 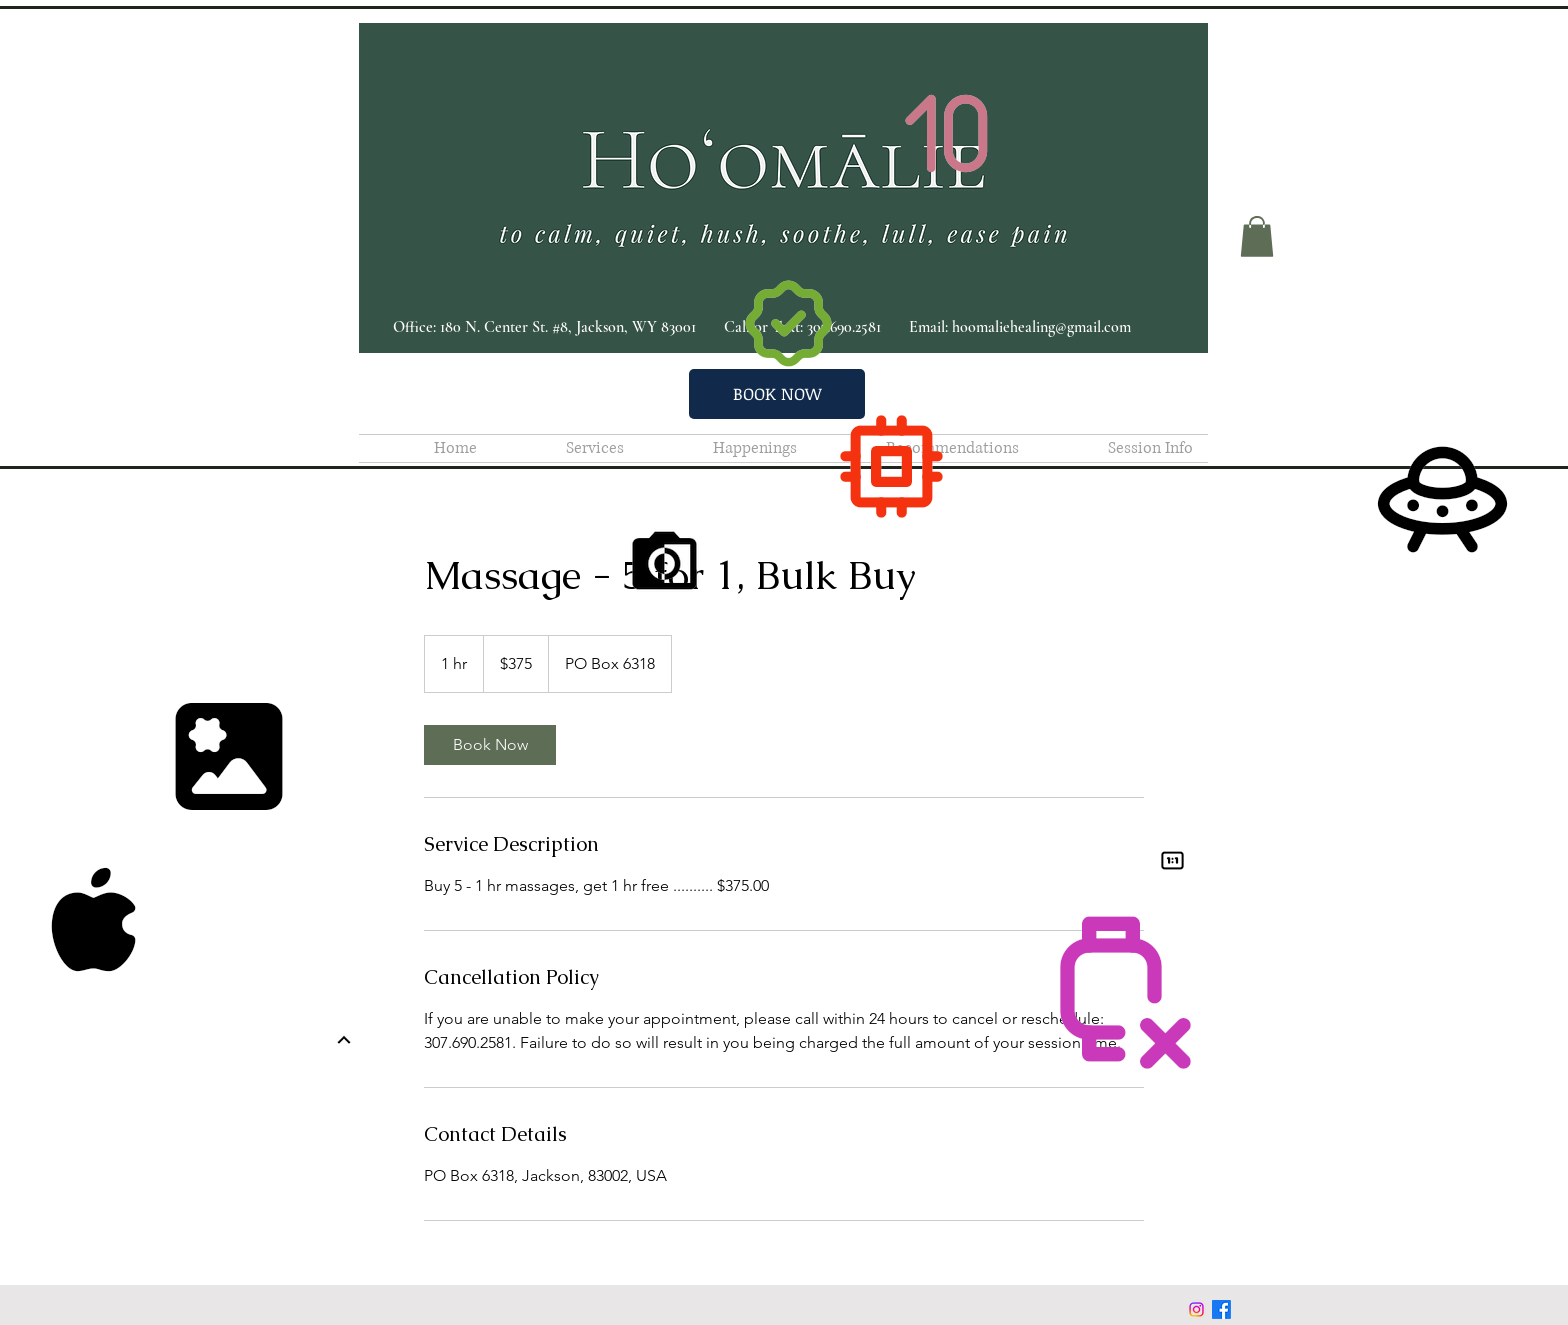 What do you see at coordinates (344, 1040) in the screenshot?
I see `collapse an expanded section or menu` at bounding box center [344, 1040].